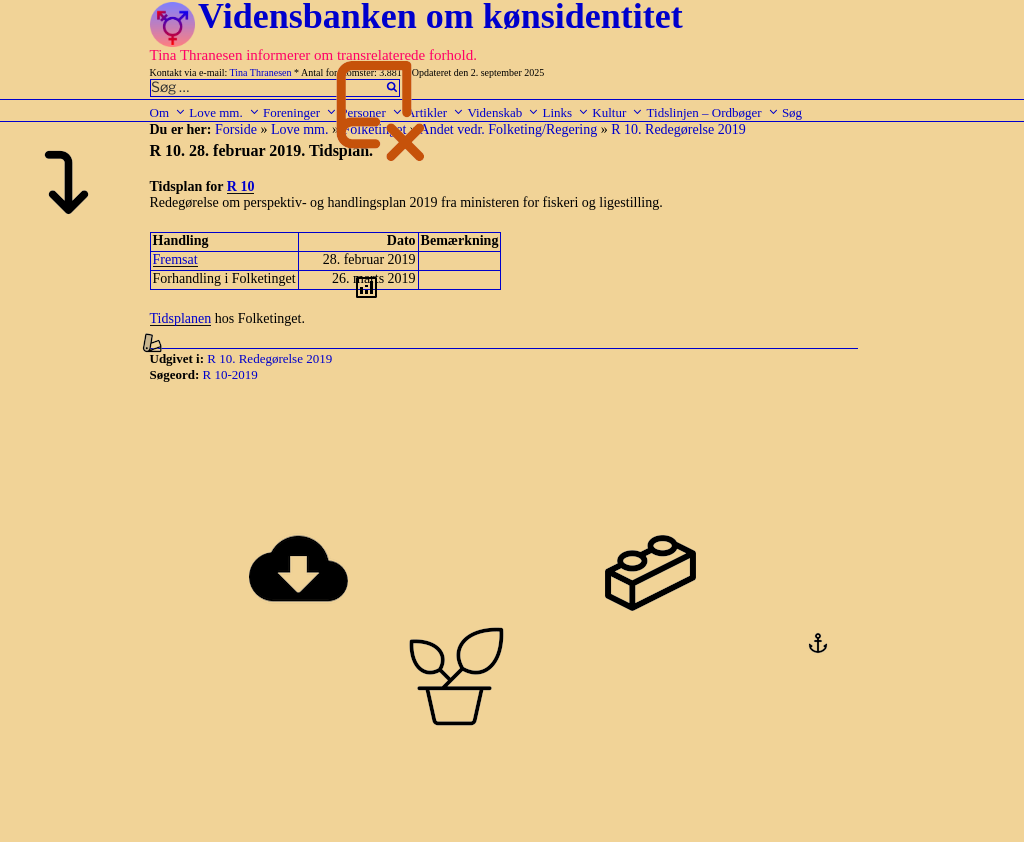  What do you see at coordinates (68, 182) in the screenshot?
I see `move item down one level` at bounding box center [68, 182].